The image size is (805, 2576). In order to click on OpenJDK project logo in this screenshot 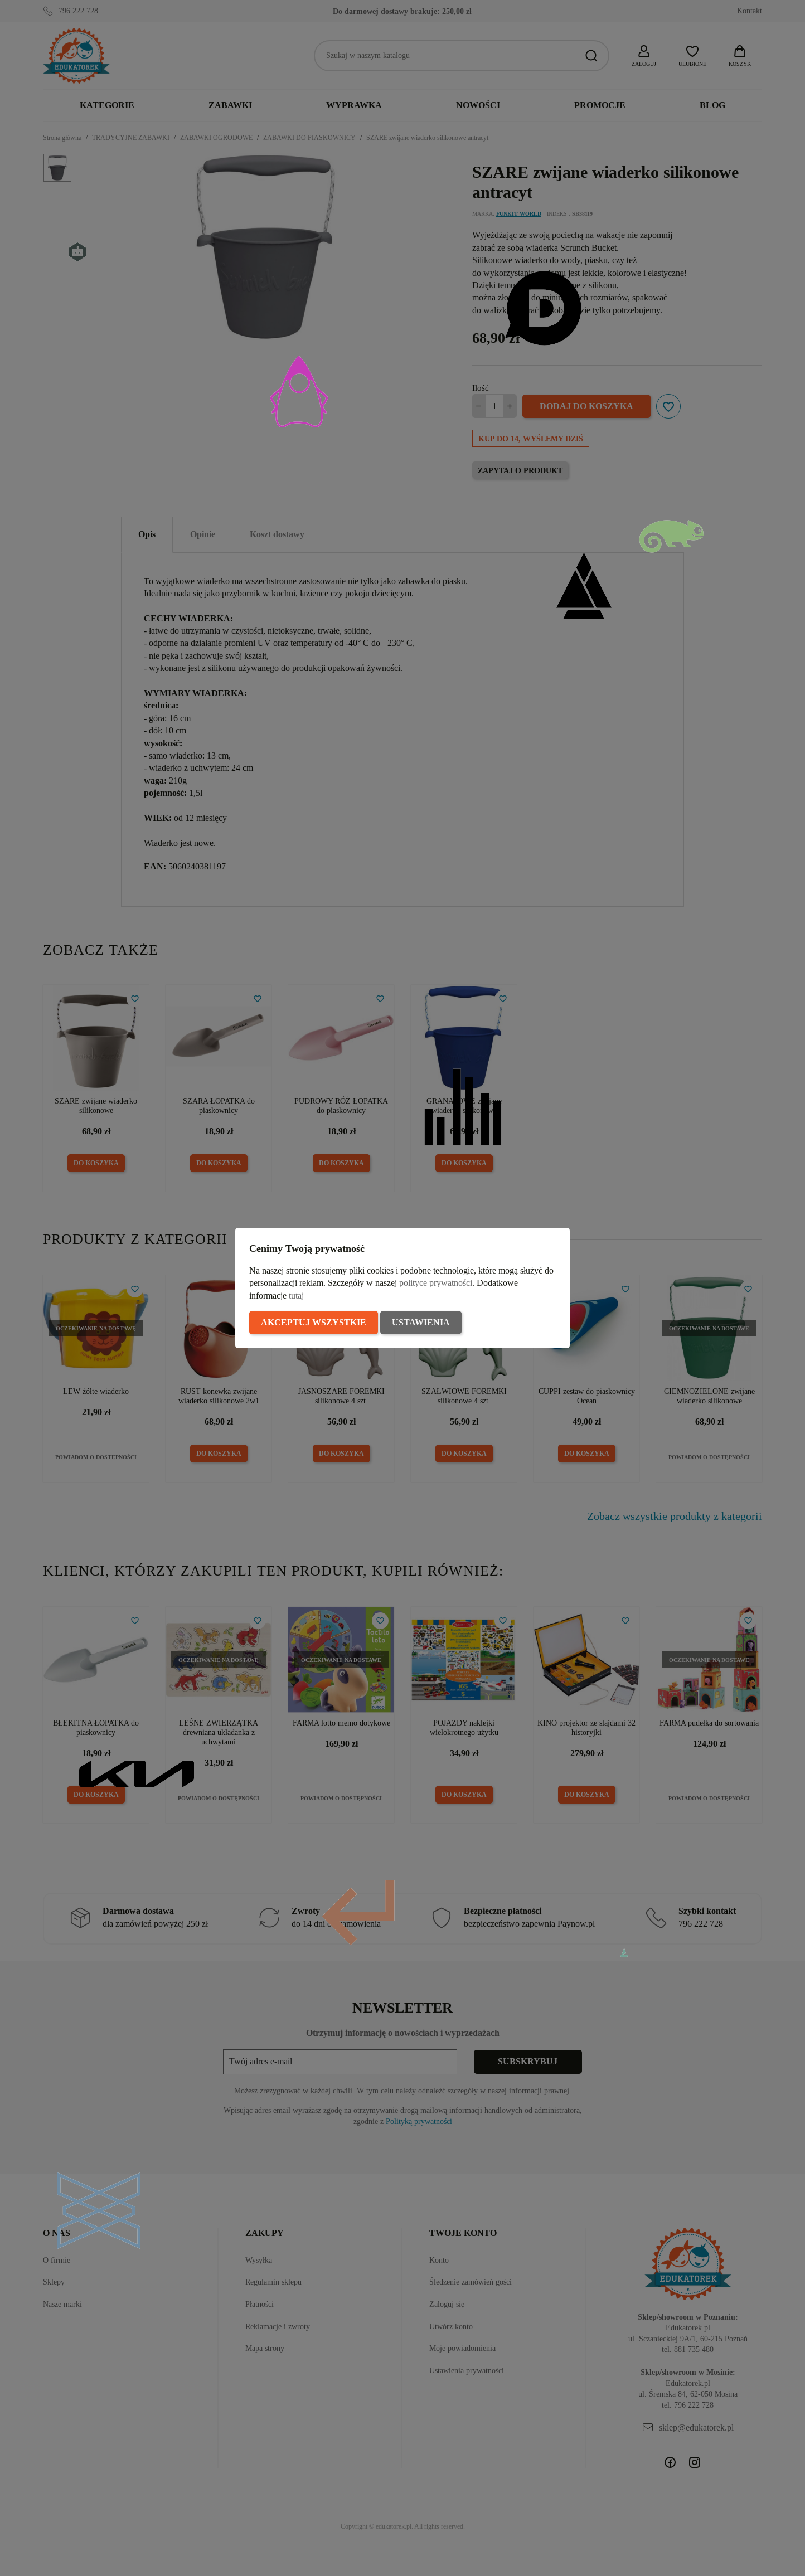, I will do `click(299, 391)`.